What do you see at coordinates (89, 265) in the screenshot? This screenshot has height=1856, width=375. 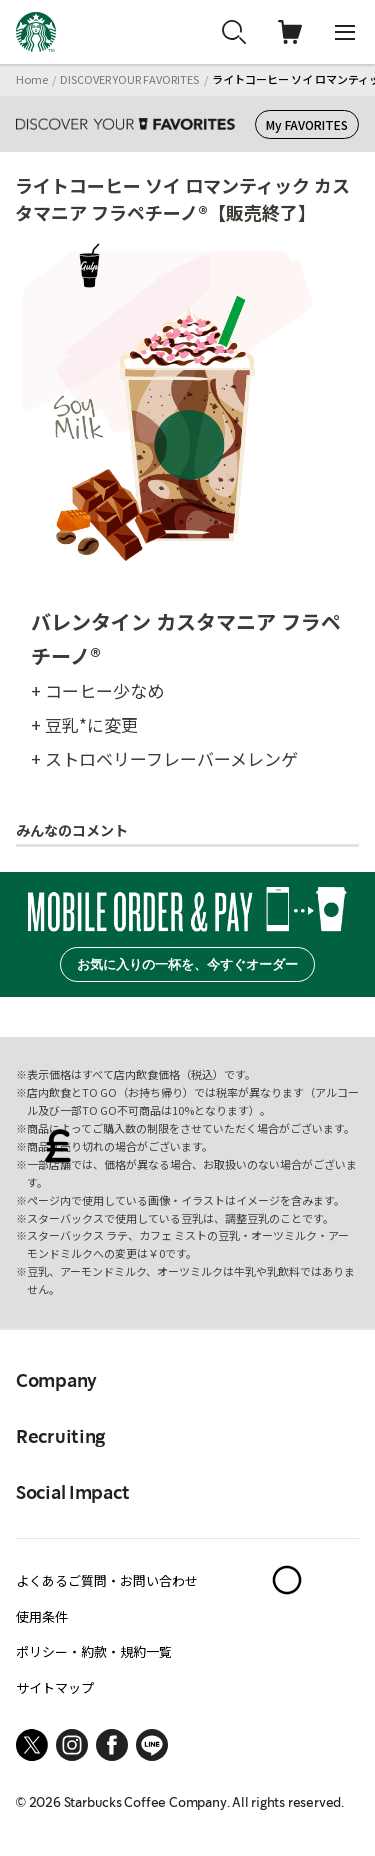 I see `gulp.js task runner logo` at bounding box center [89, 265].